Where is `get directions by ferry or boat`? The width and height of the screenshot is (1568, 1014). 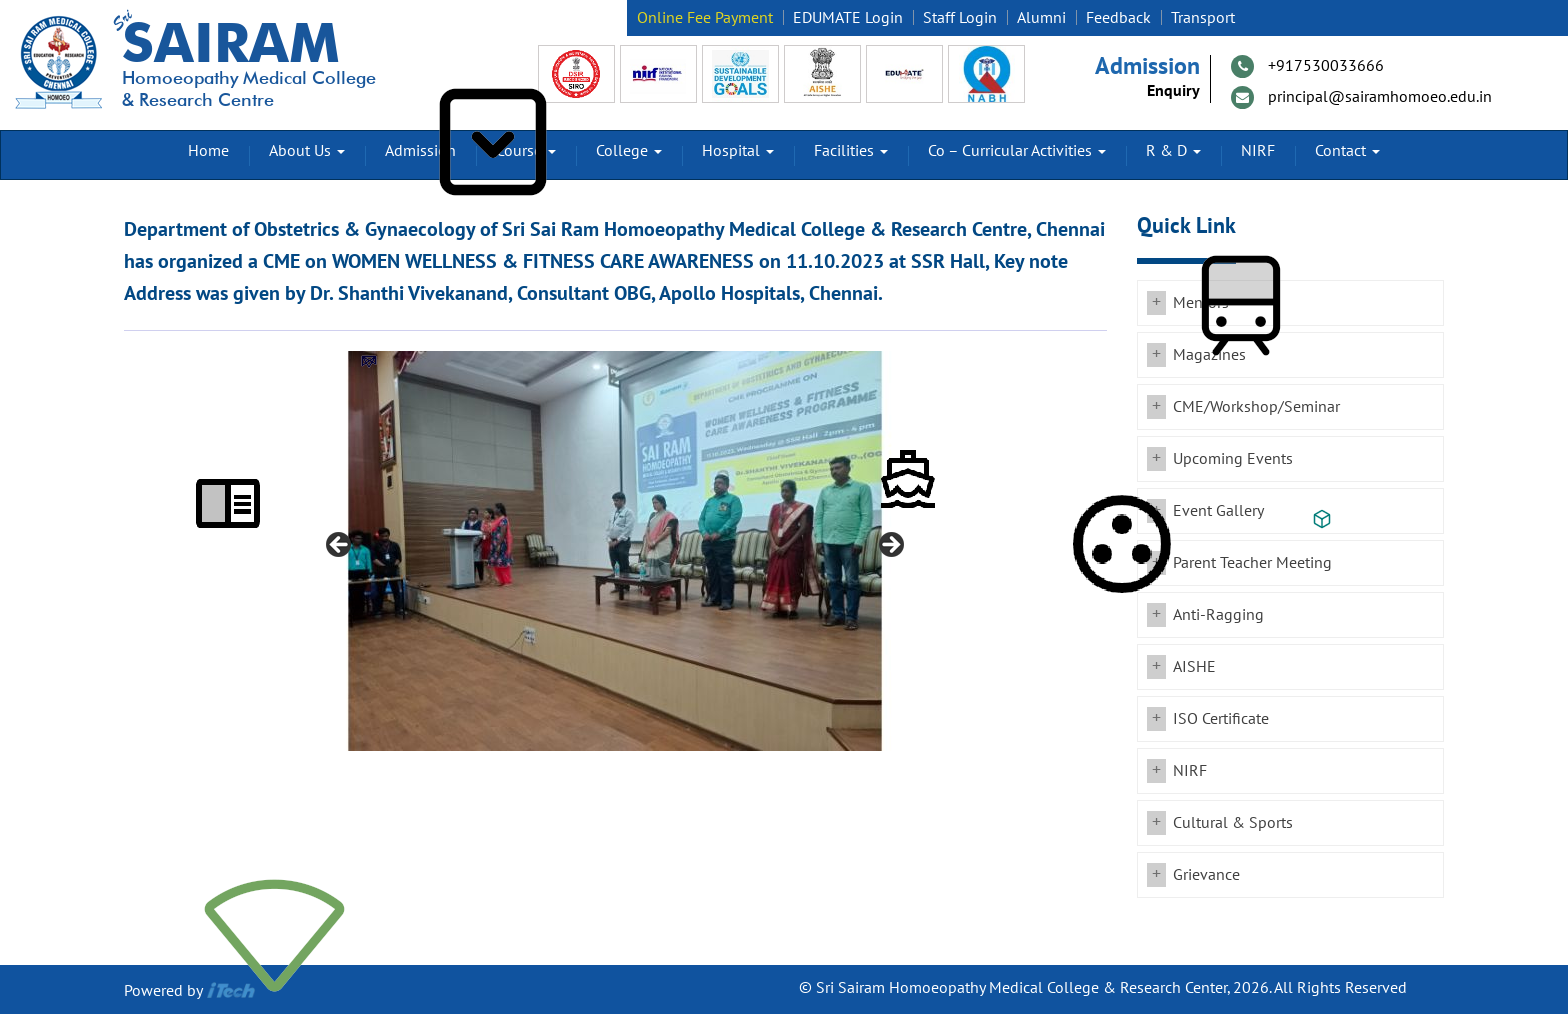 get directions by ferry or boat is located at coordinates (908, 479).